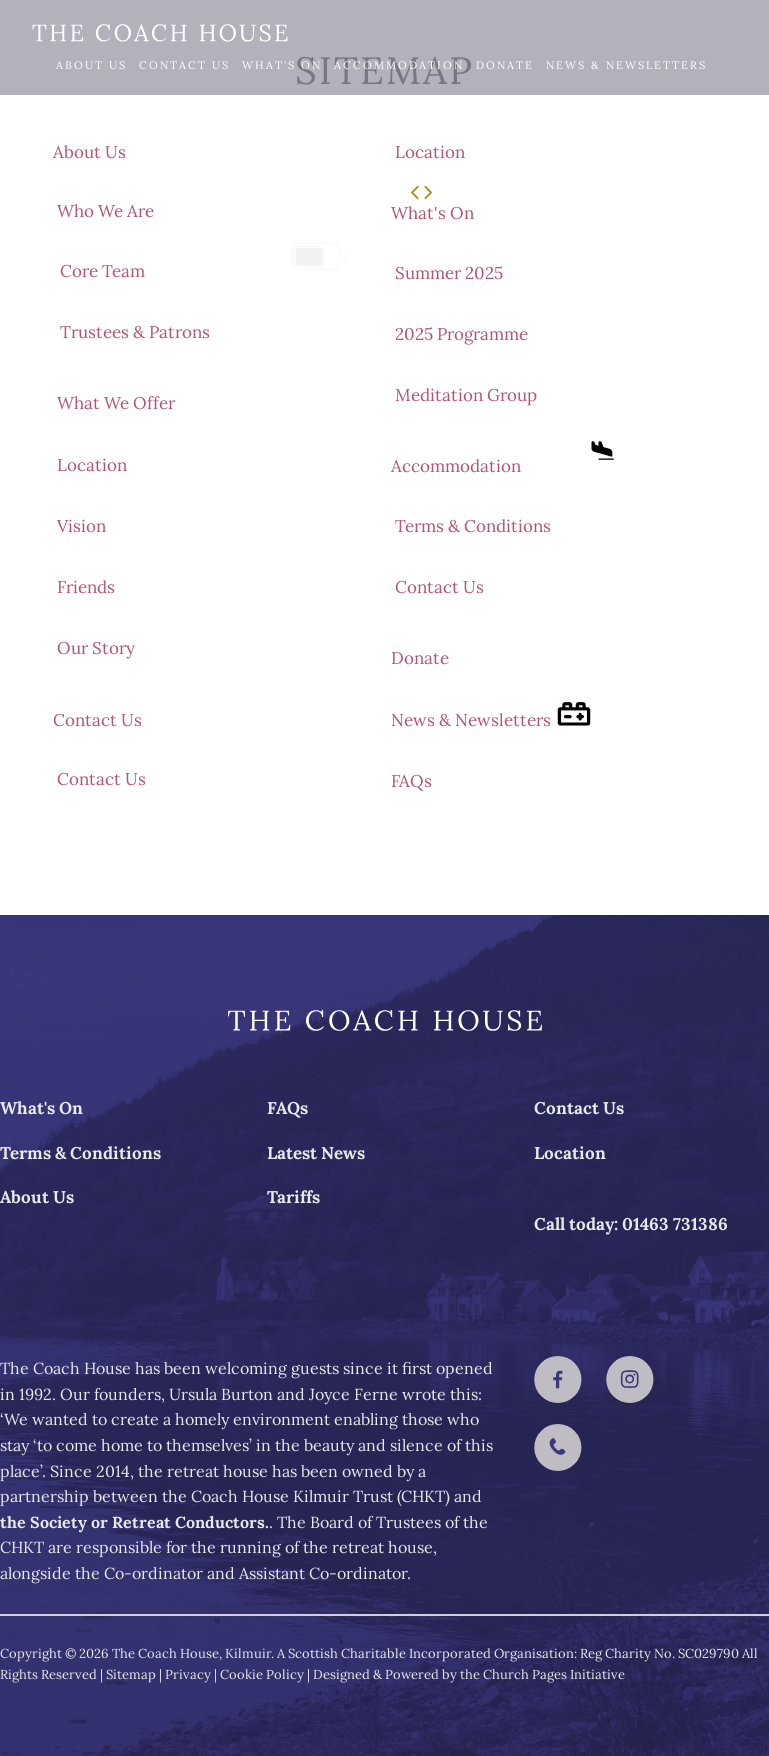  What do you see at coordinates (421, 192) in the screenshot?
I see `view or edit source code` at bounding box center [421, 192].